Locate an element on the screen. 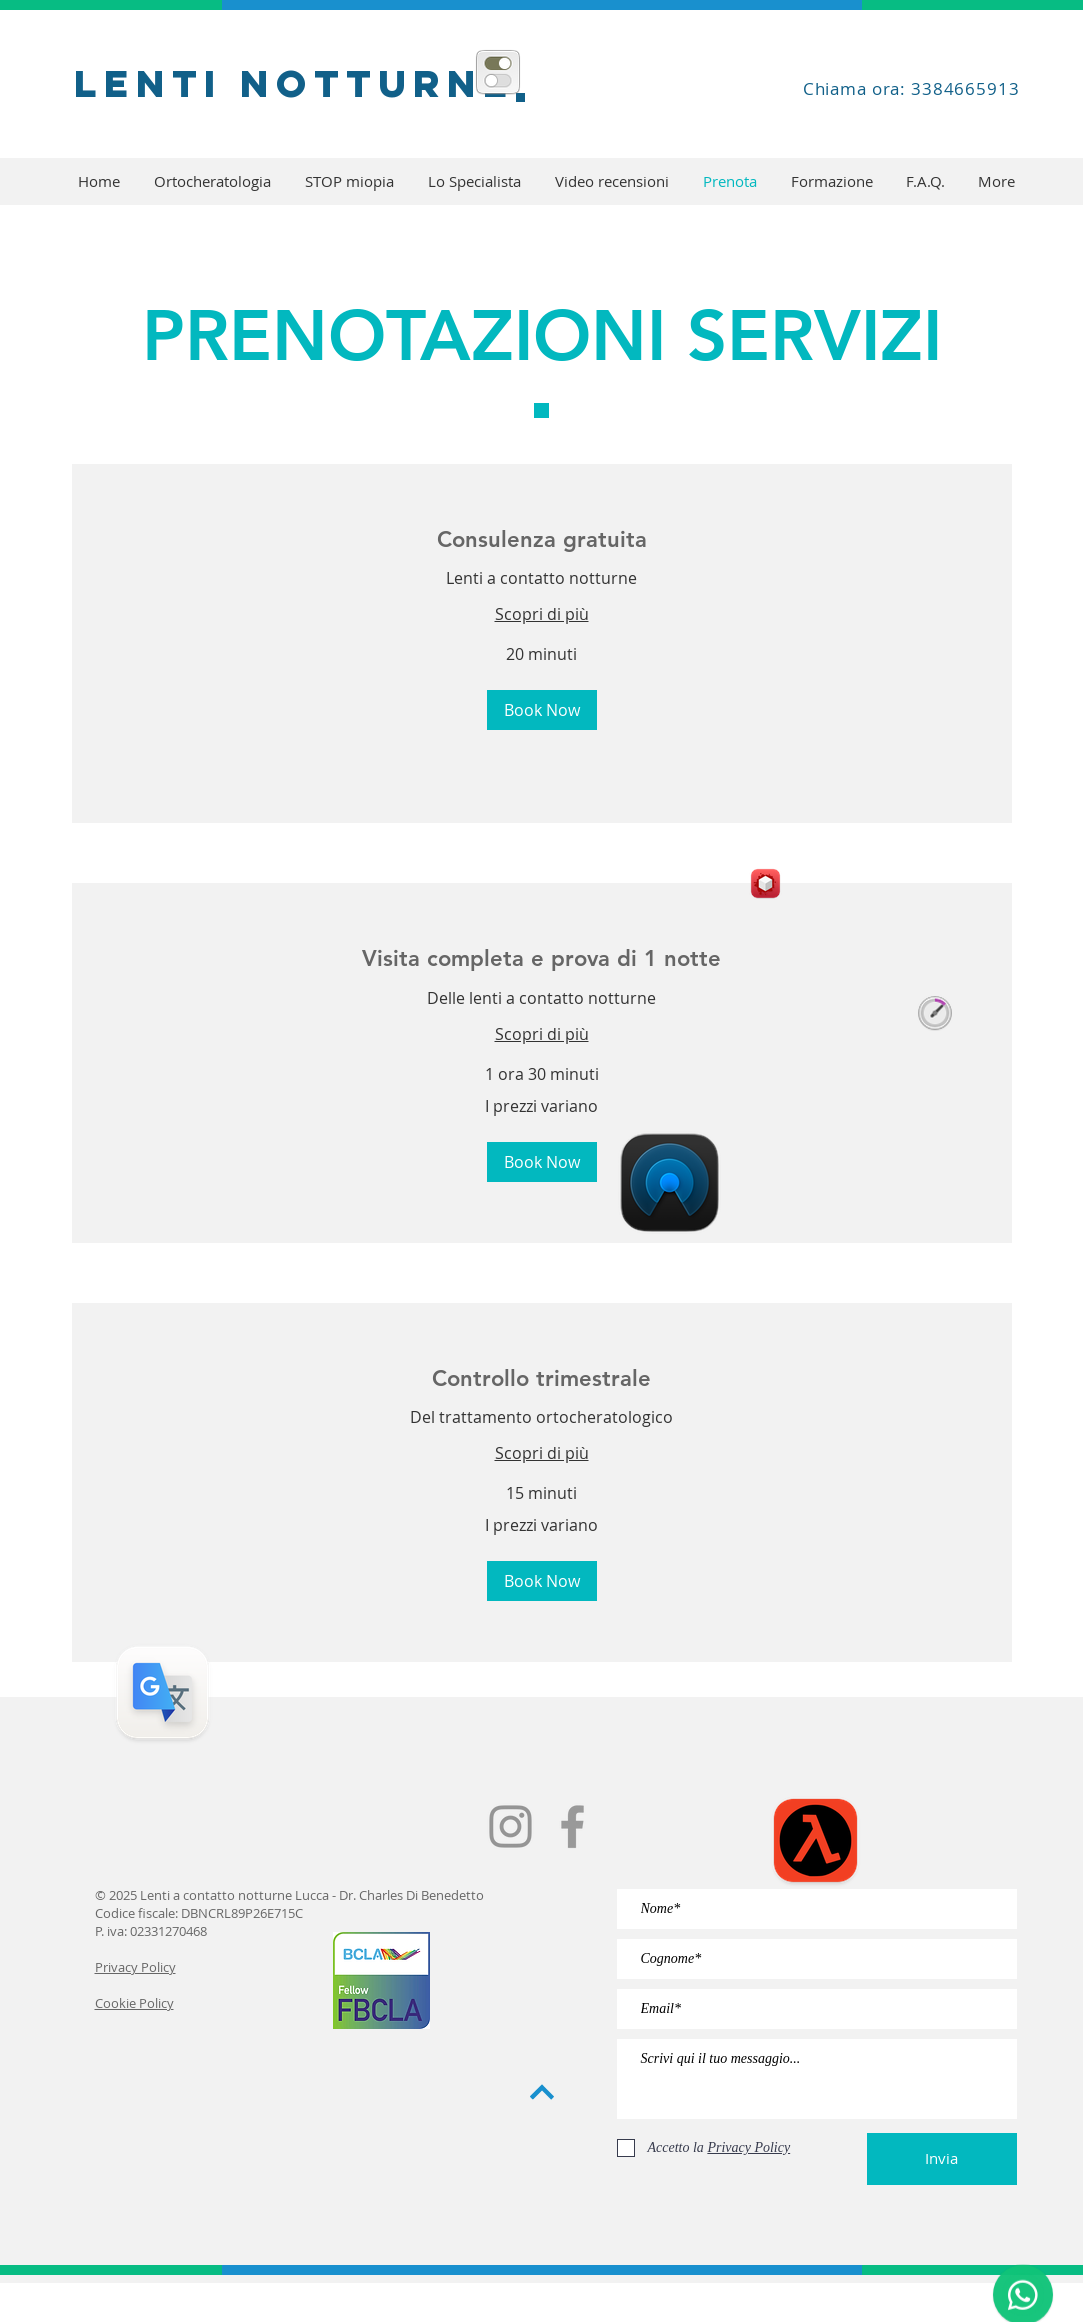  launch sysprof system profiler is located at coordinates (935, 1013).